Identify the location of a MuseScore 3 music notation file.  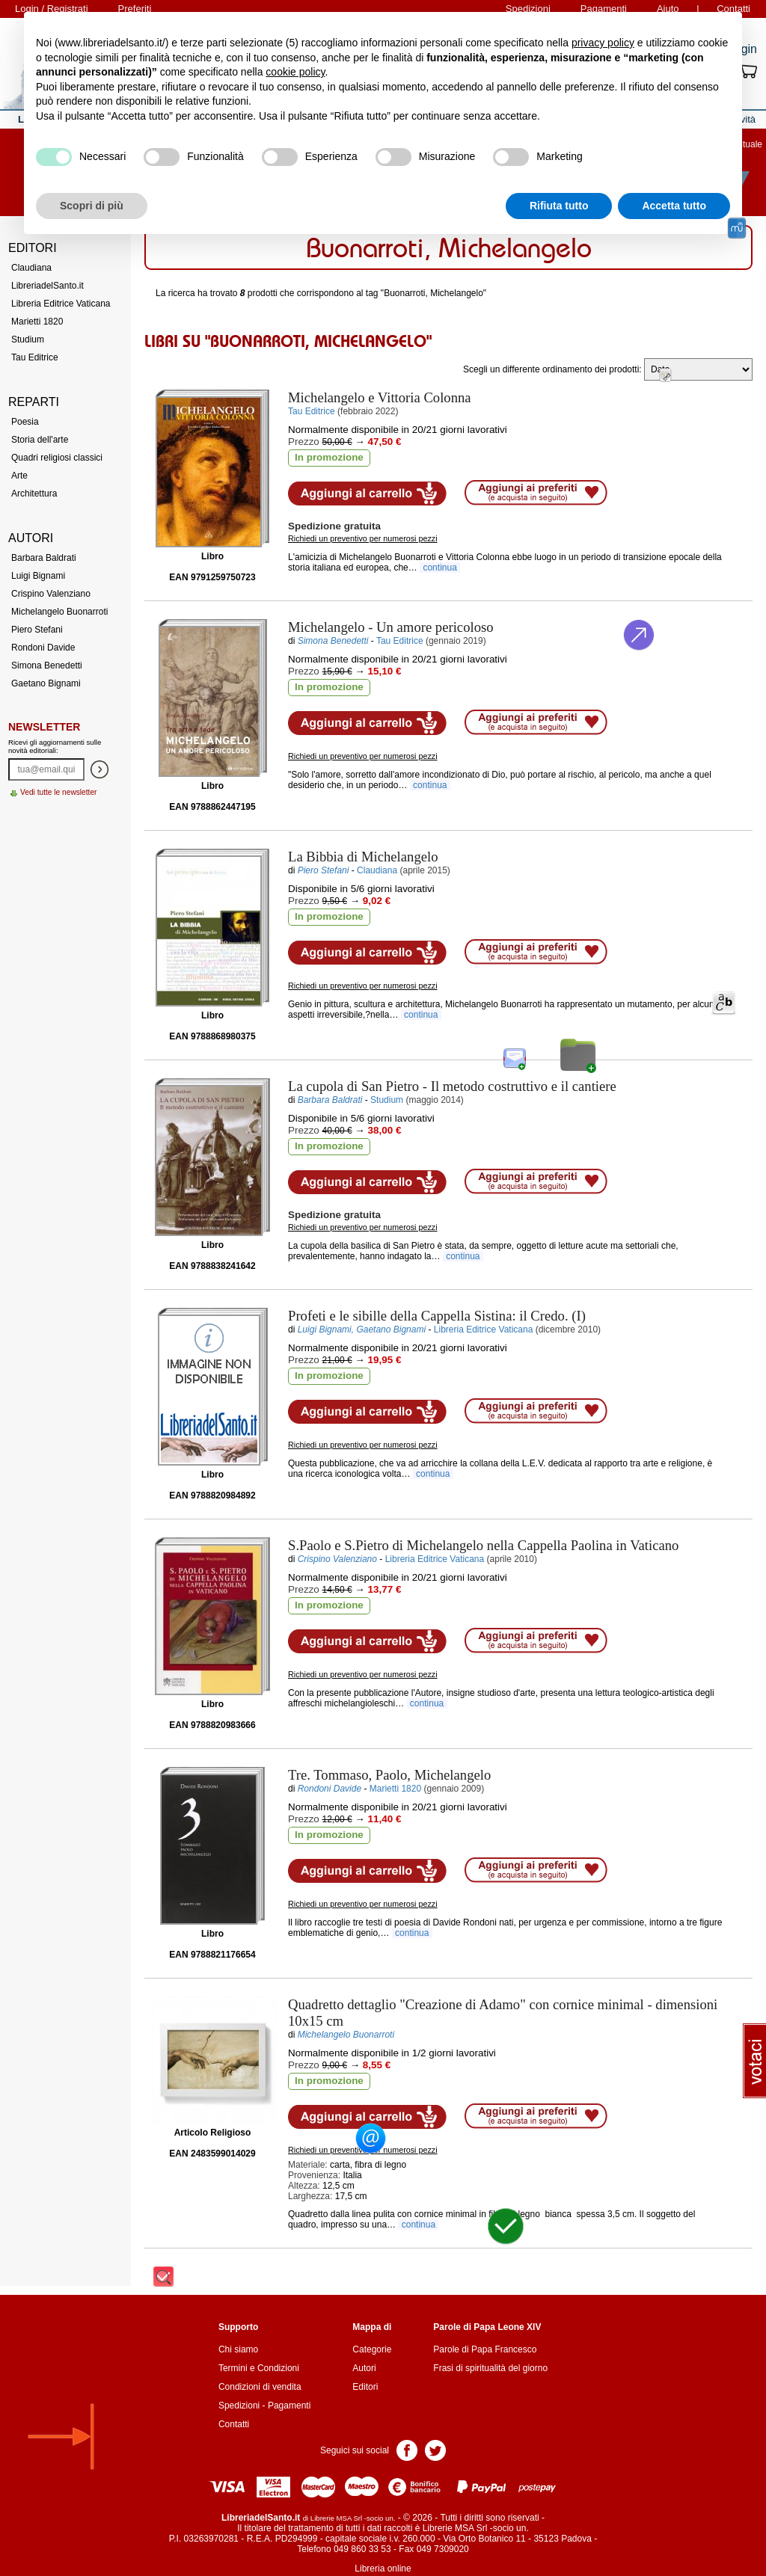
(737, 228).